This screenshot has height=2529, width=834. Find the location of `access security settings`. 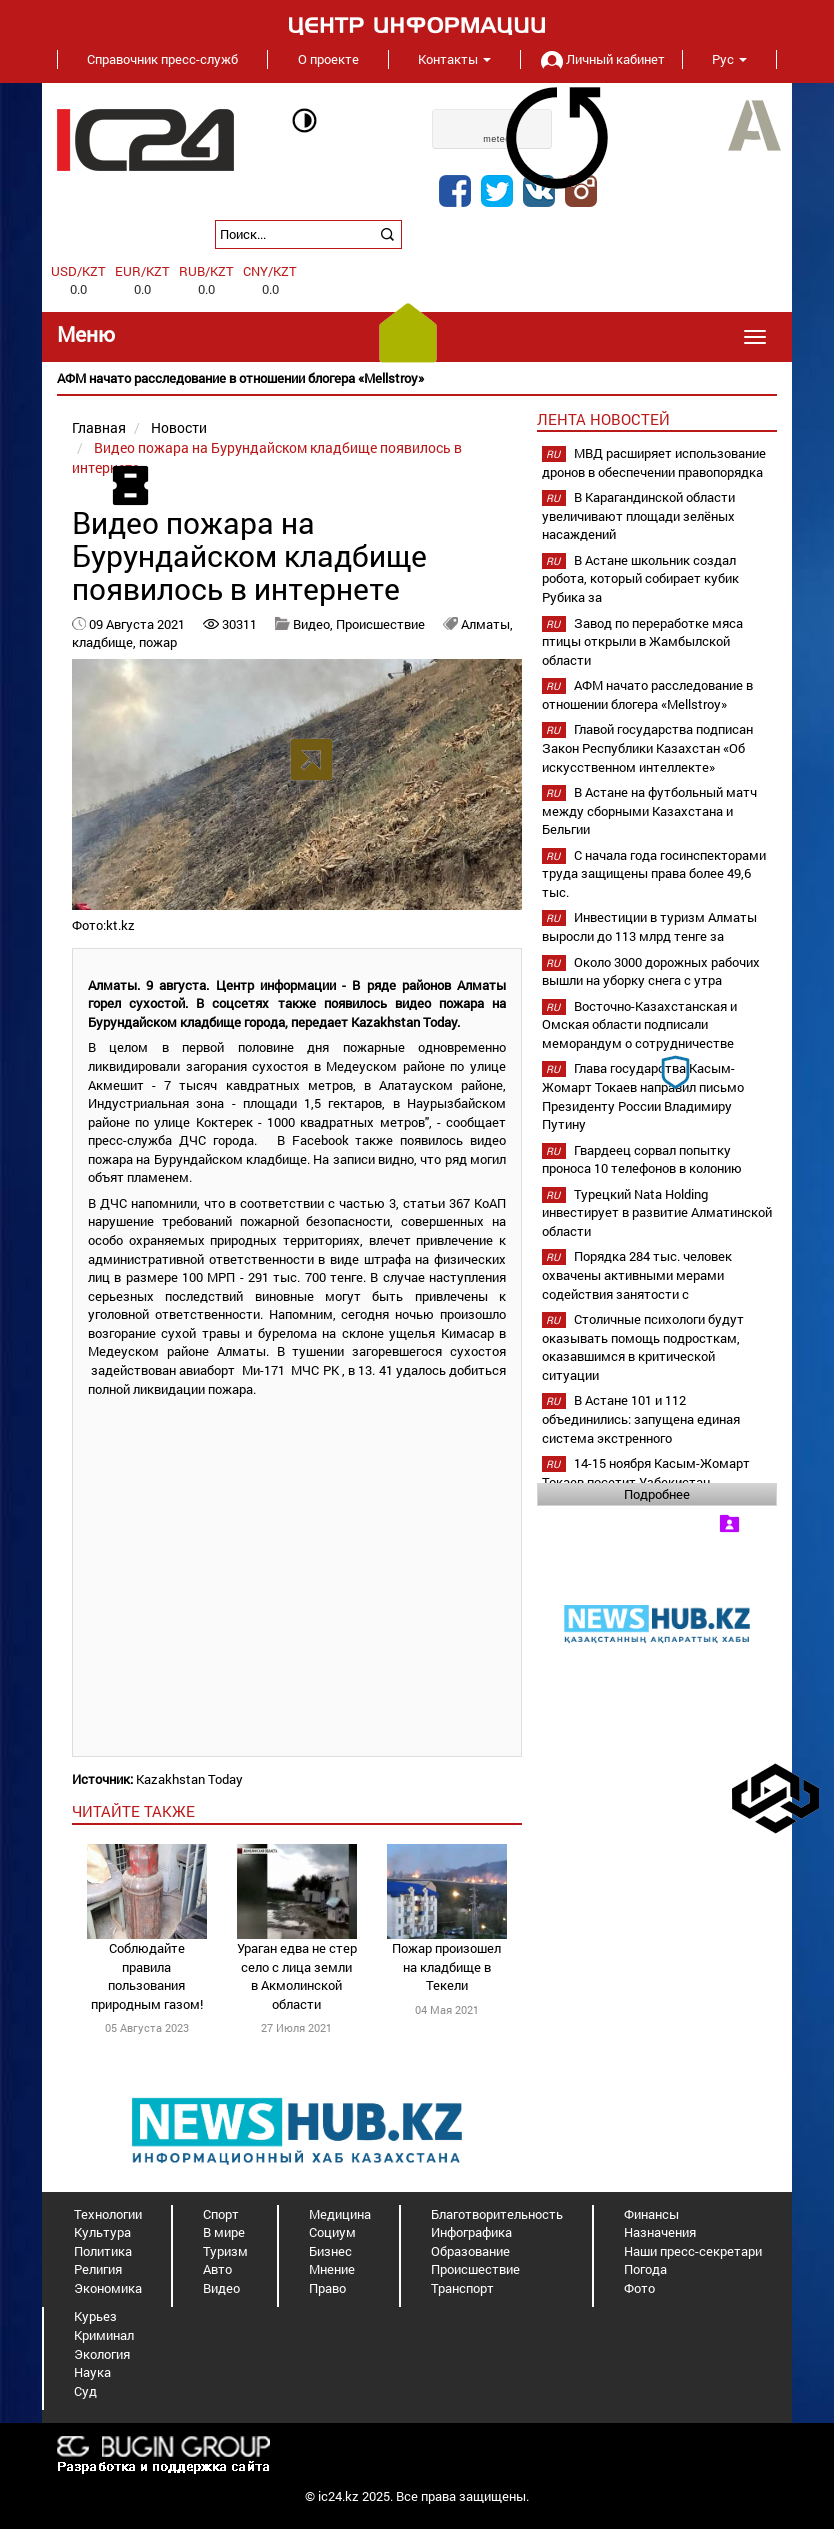

access security settings is located at coordinates (675, 1072).